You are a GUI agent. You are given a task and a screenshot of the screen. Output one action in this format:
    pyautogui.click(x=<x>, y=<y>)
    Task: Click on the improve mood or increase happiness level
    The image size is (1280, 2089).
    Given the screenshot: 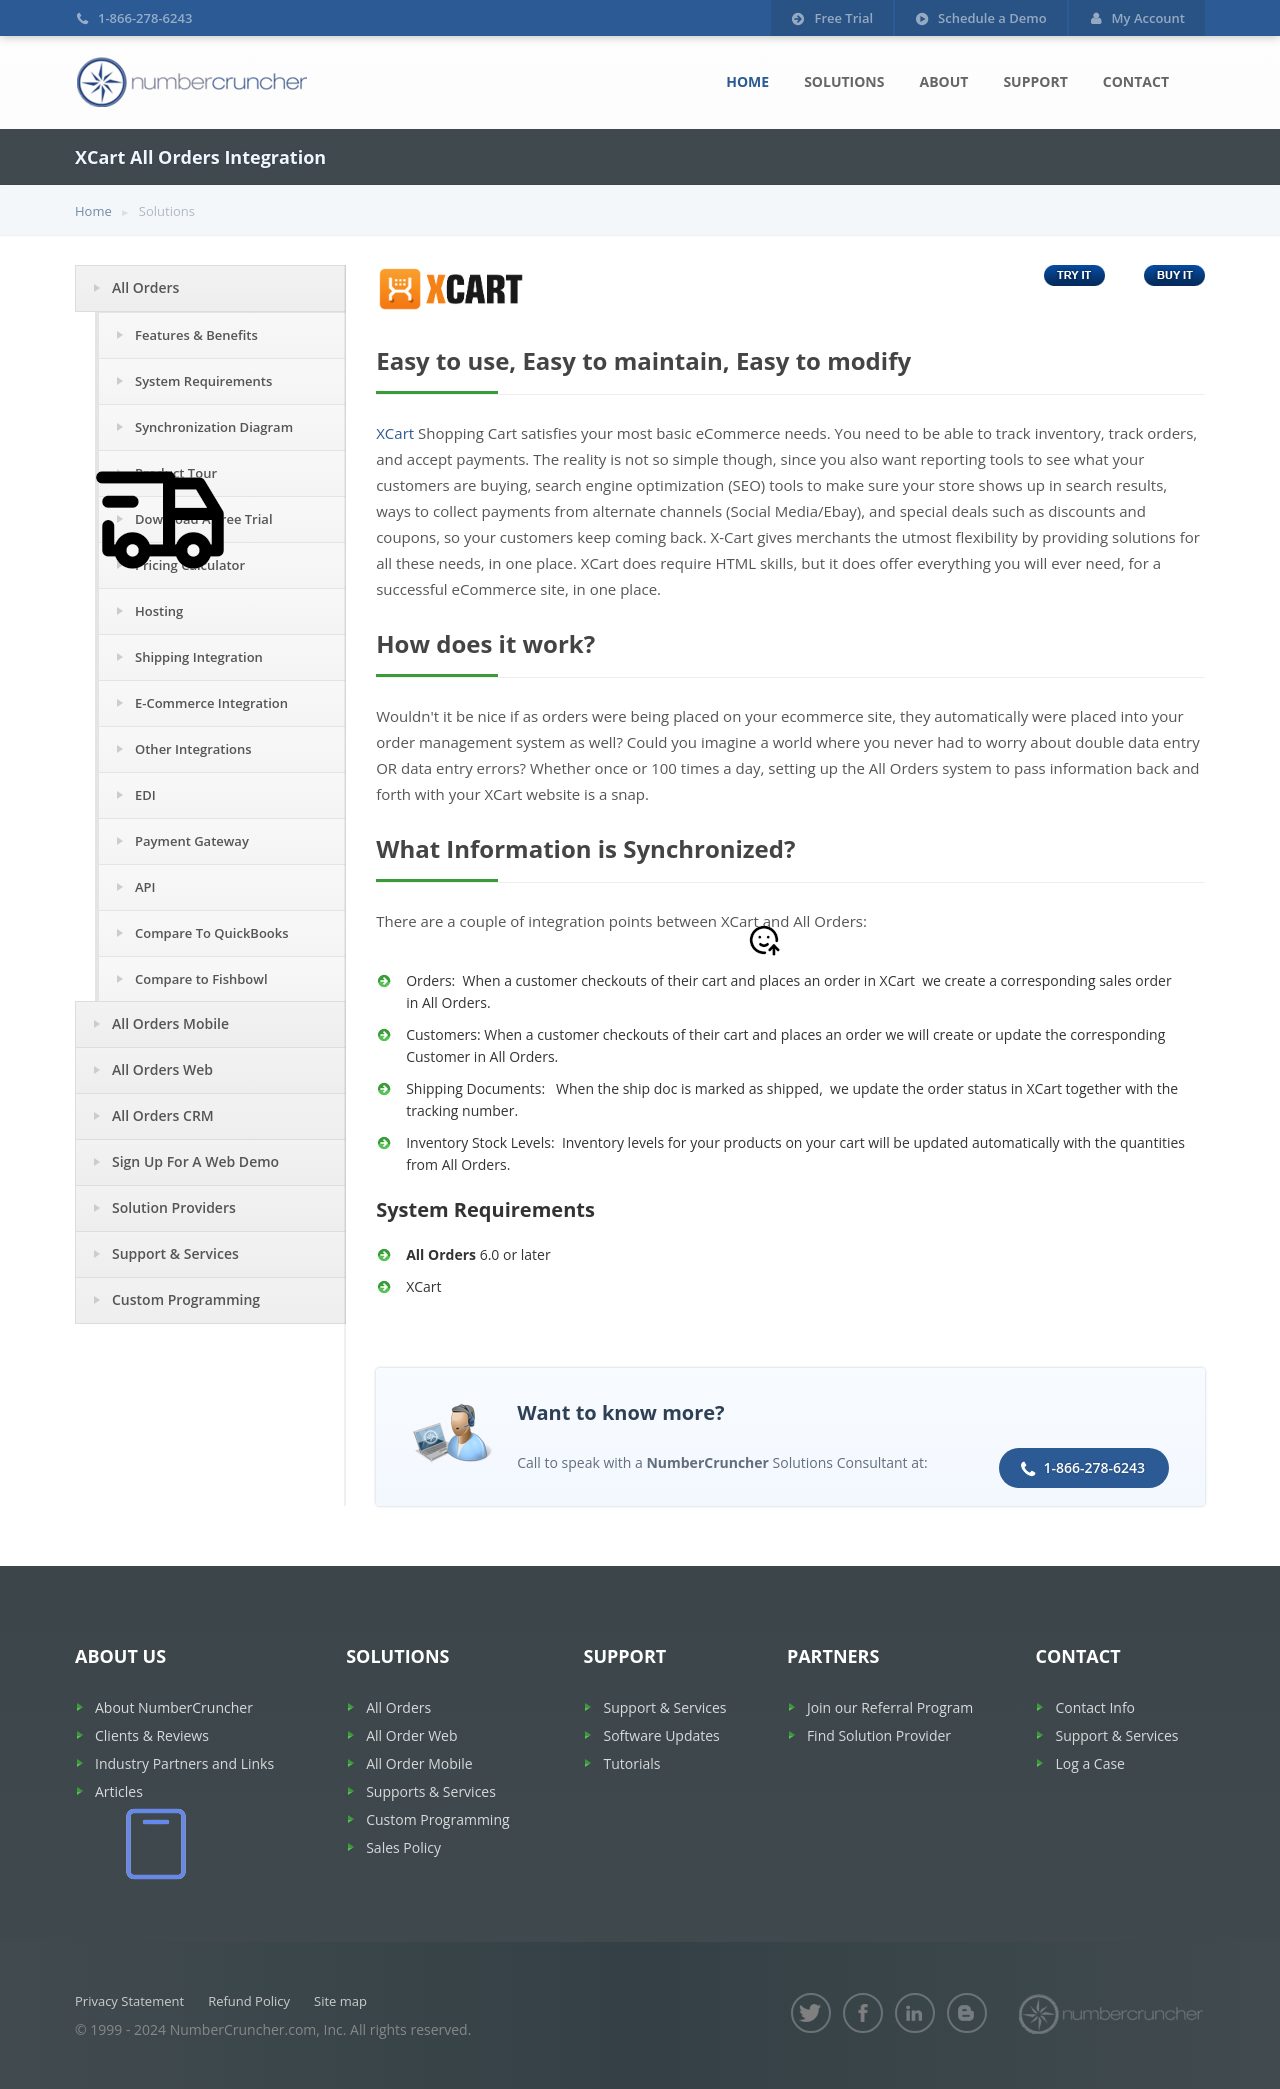 What is the action you would take?
    pyautogui.click(x=764, y=940)
    